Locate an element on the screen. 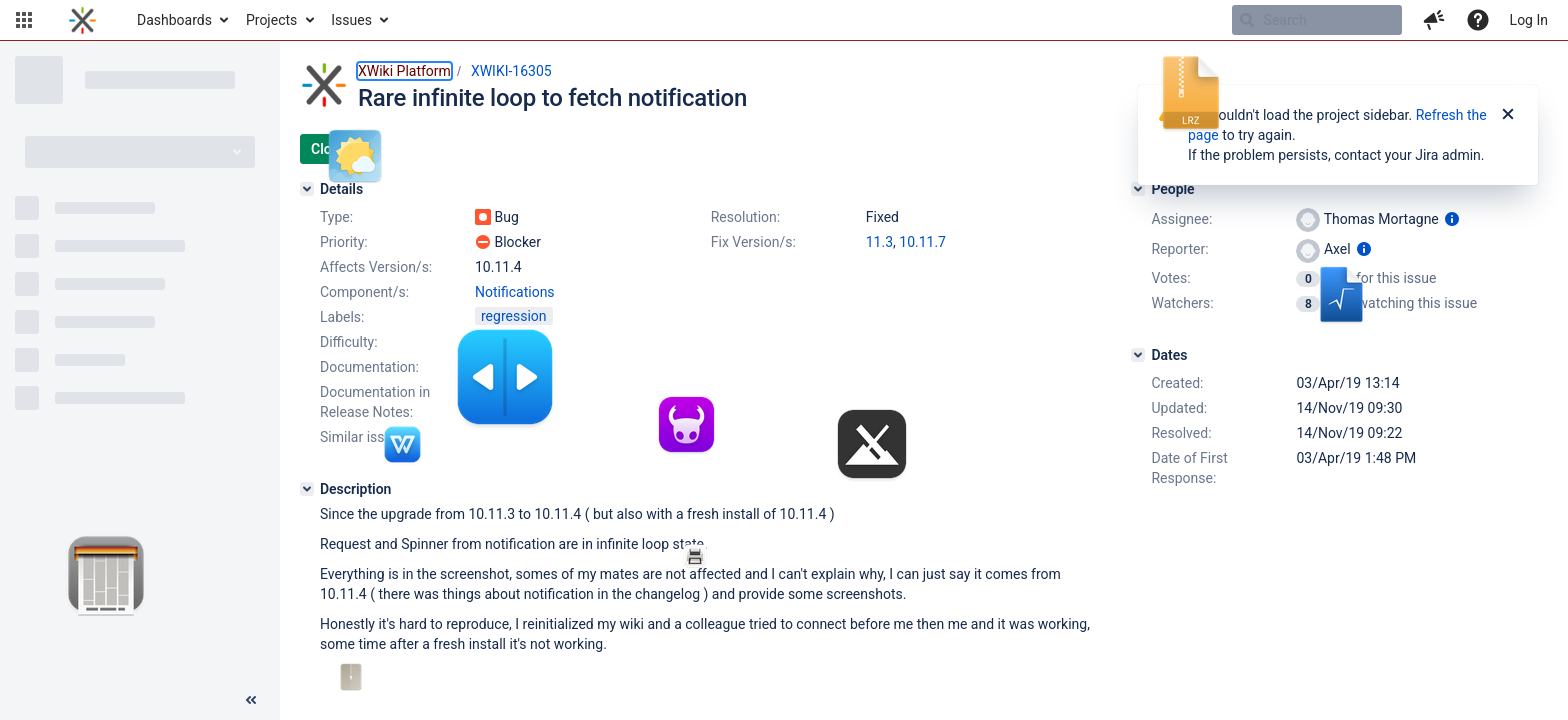 This screenshot has height=720, width=1568. an lrzip compressed archive file is located at coordinates (1191, 94).